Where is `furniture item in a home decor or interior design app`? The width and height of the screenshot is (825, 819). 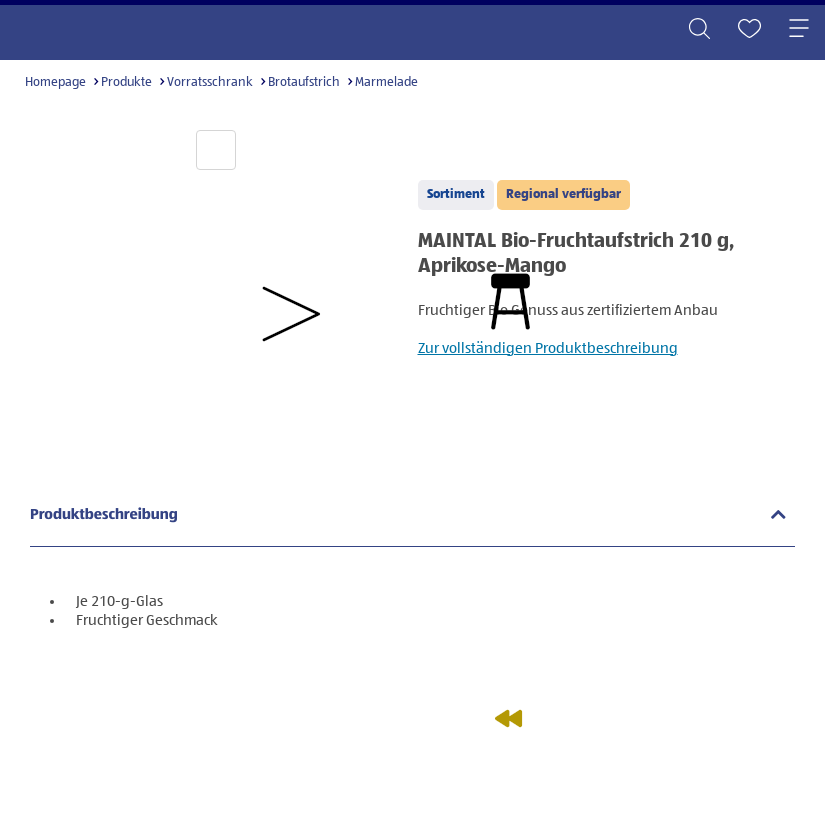
furniture item in a home decor or interior design app is located at coordinates (510, 301).